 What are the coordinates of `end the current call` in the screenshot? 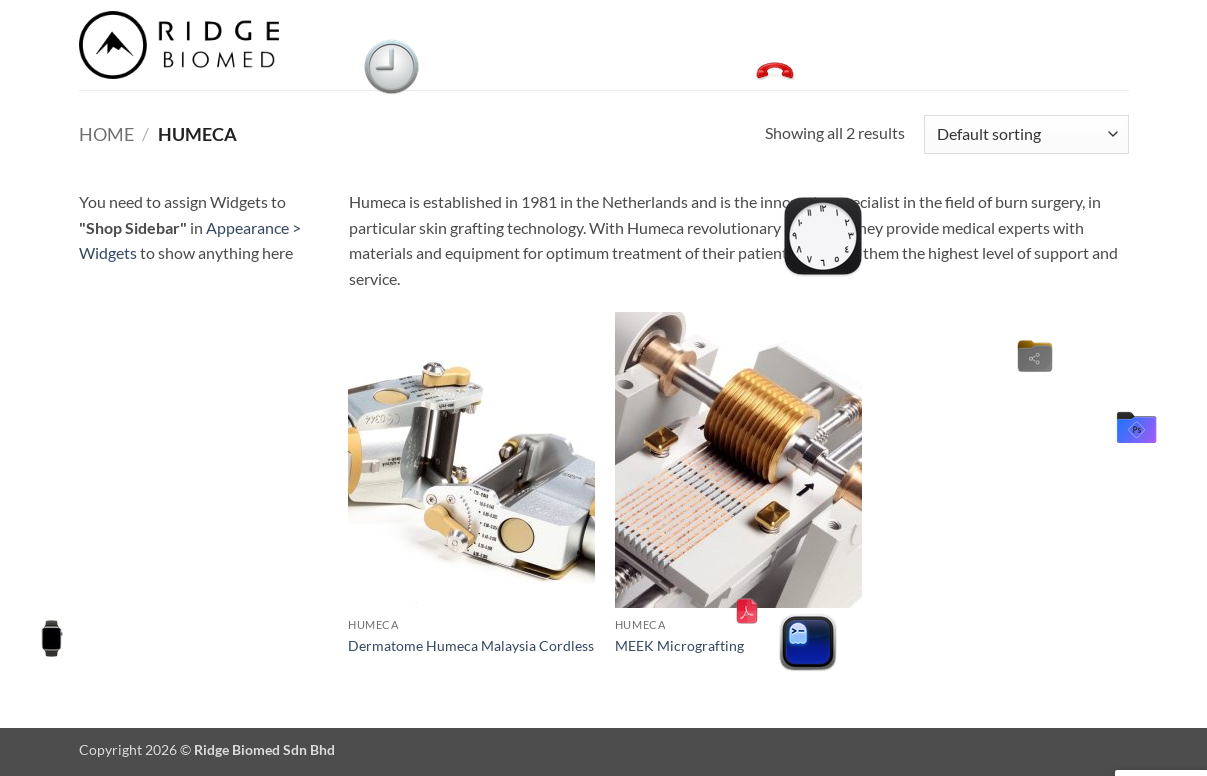 It's located at (775, 65).